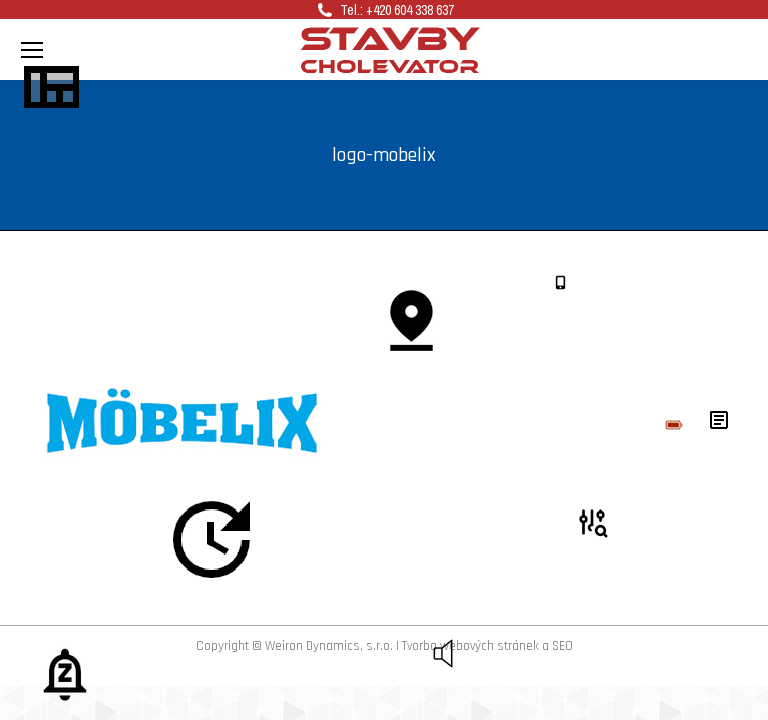 This screenshot has width=768, height=720. What do you see at coordinates (411, 320) in the screenshot?
I see `drop a pin to mark a location` at bounding box center [411, 320].